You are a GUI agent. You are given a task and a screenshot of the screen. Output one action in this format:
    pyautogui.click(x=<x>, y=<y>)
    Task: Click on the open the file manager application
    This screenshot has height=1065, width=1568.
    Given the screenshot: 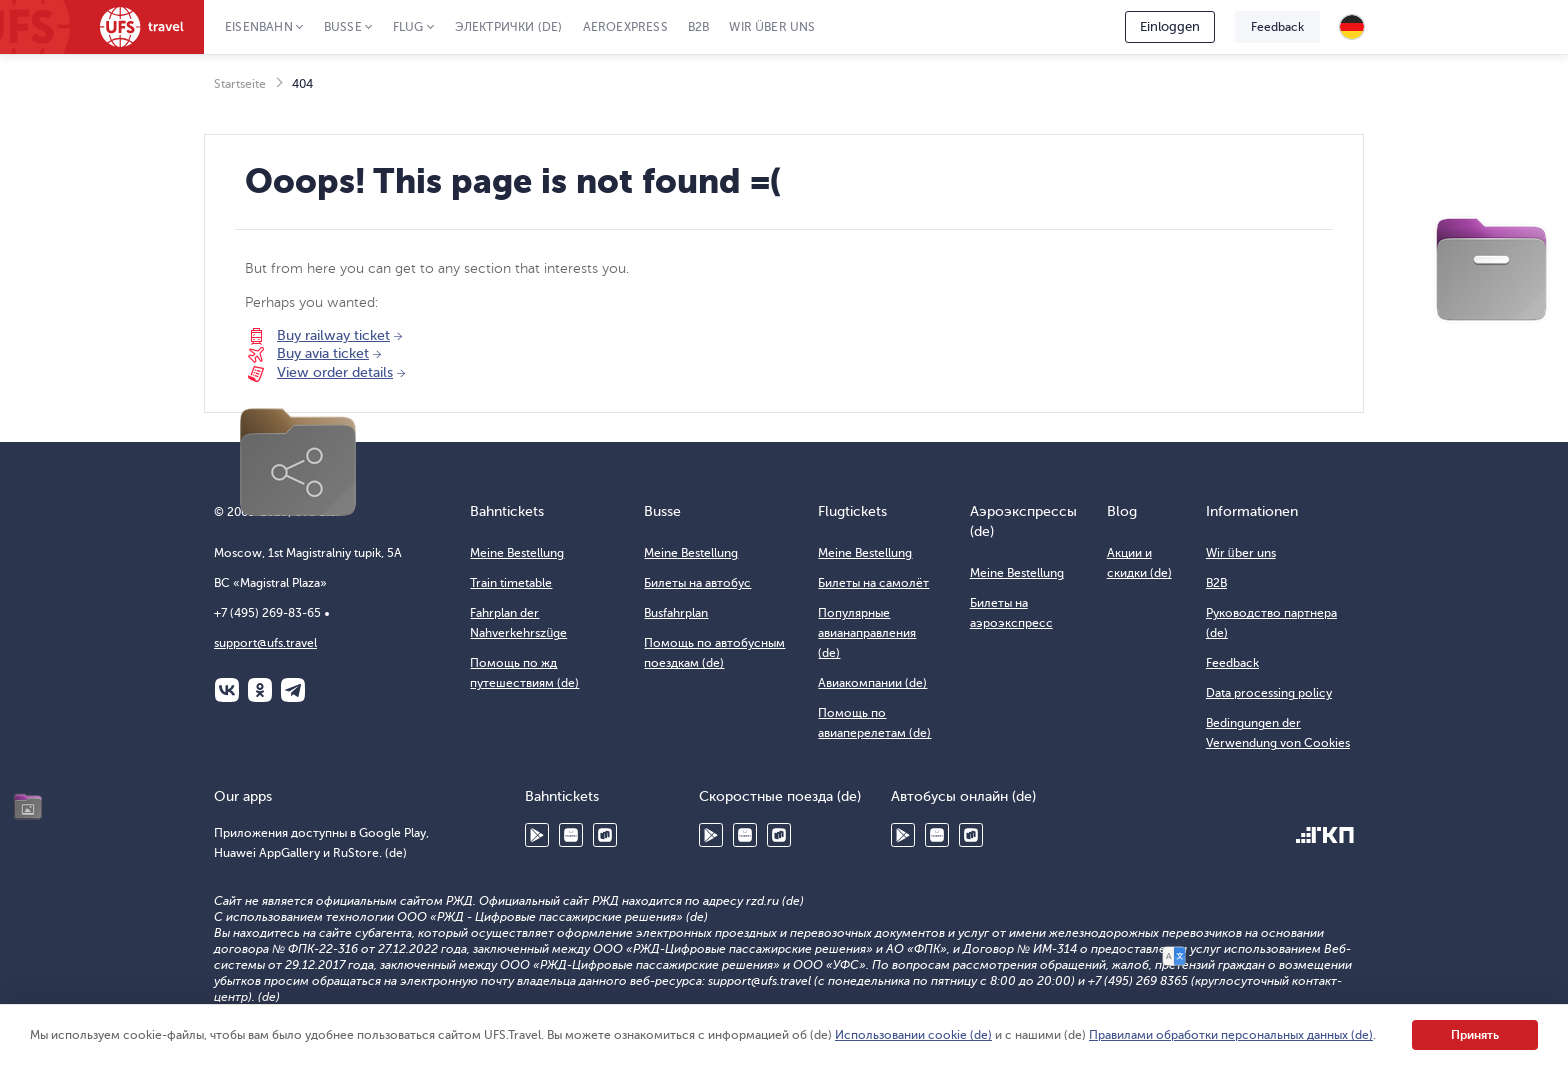 What is the action you would take?
    pyautogui.click(x=1491, y=269)
    